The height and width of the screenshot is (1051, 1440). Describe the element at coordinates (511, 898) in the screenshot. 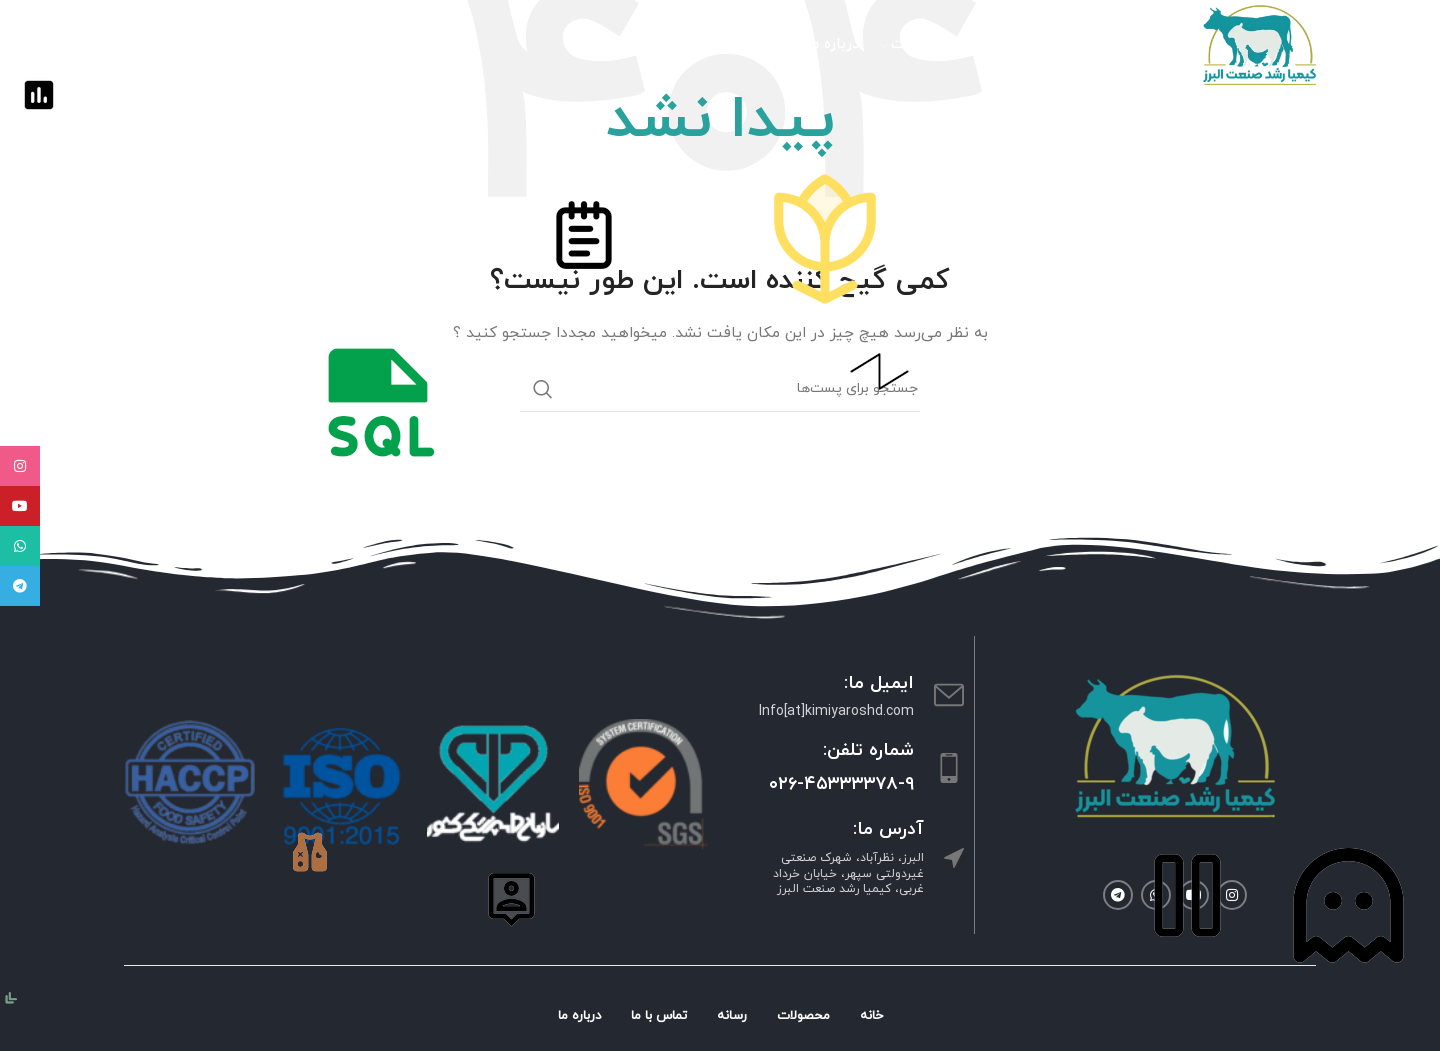

I see `view a person's location on the map` at that location.